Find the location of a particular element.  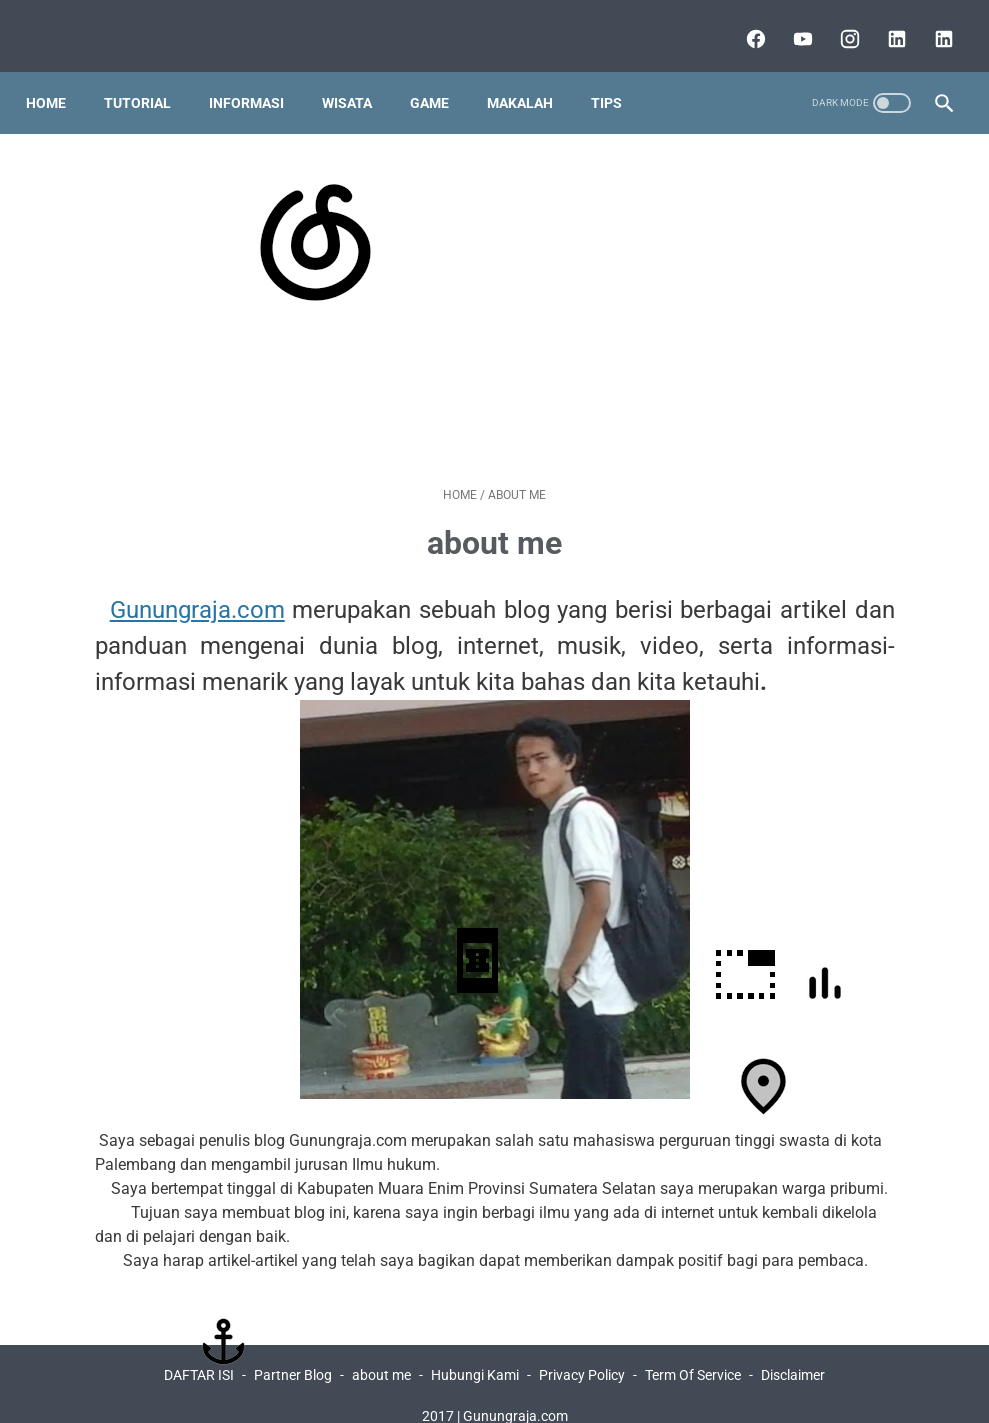

view analytics or statistics is located at coordinates (825, 983).